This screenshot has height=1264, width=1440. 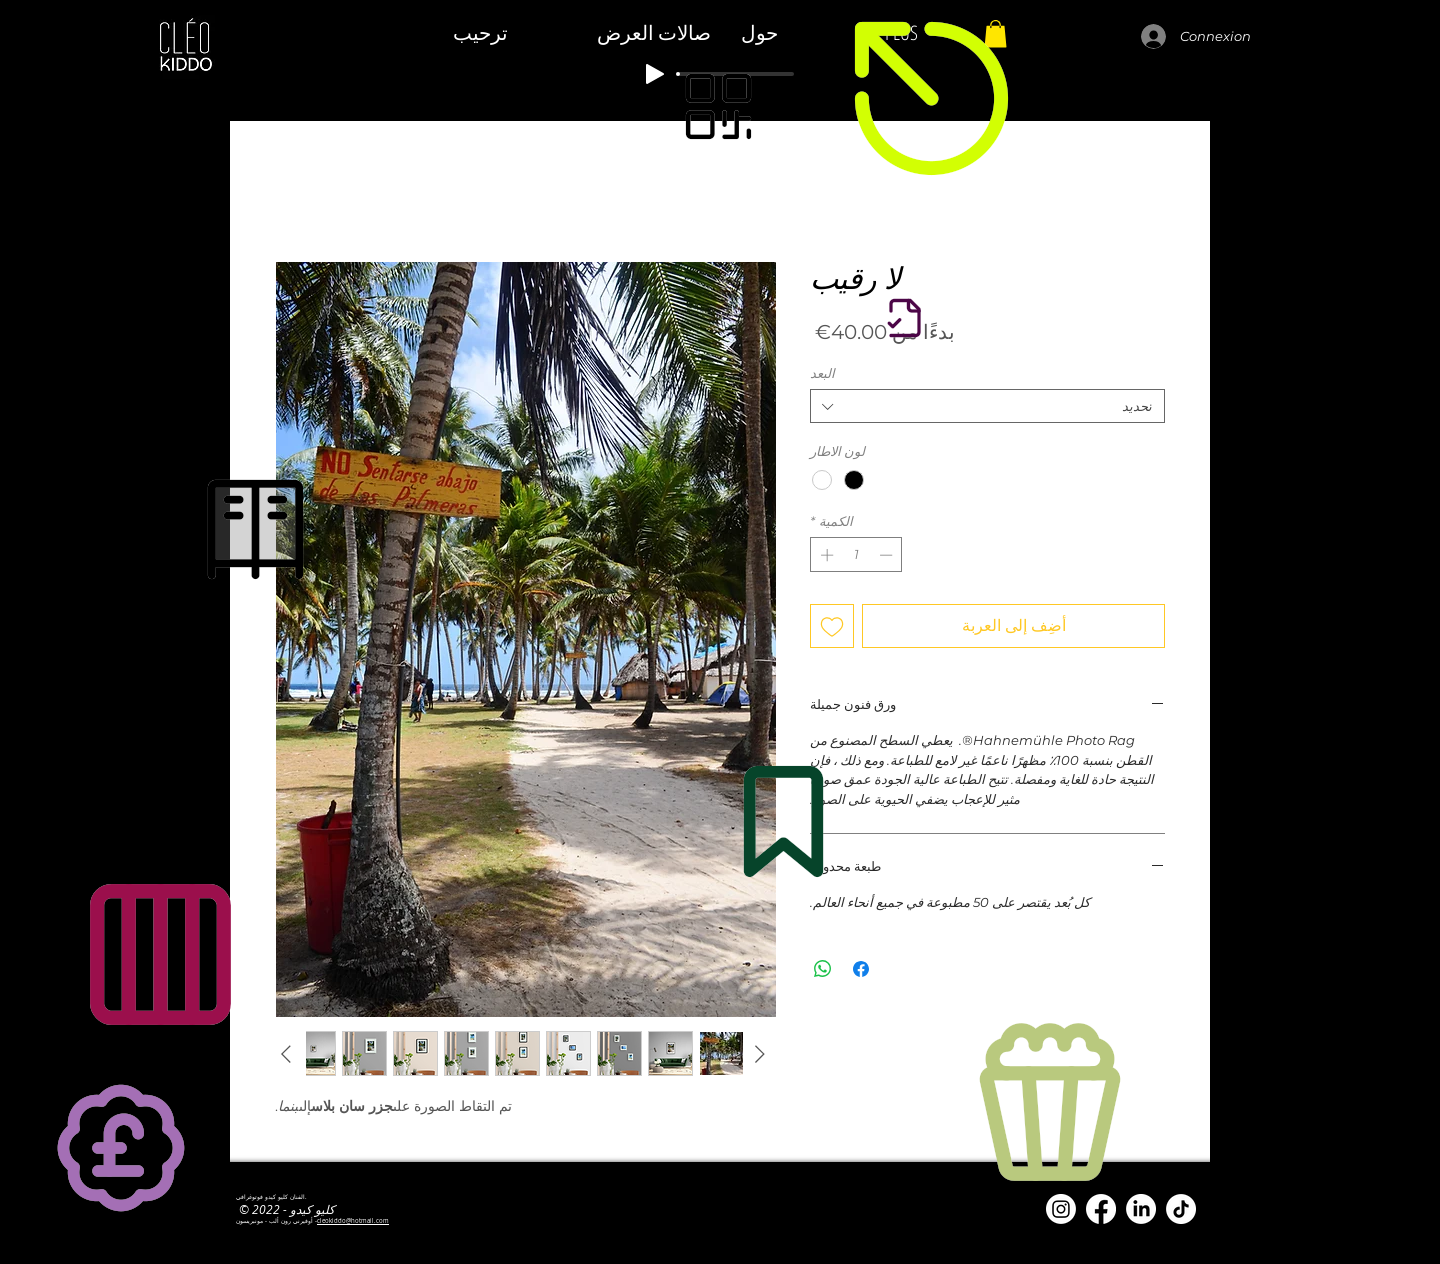 I want to click on access movies or entertainment content, so click(x=1050, y=1102).